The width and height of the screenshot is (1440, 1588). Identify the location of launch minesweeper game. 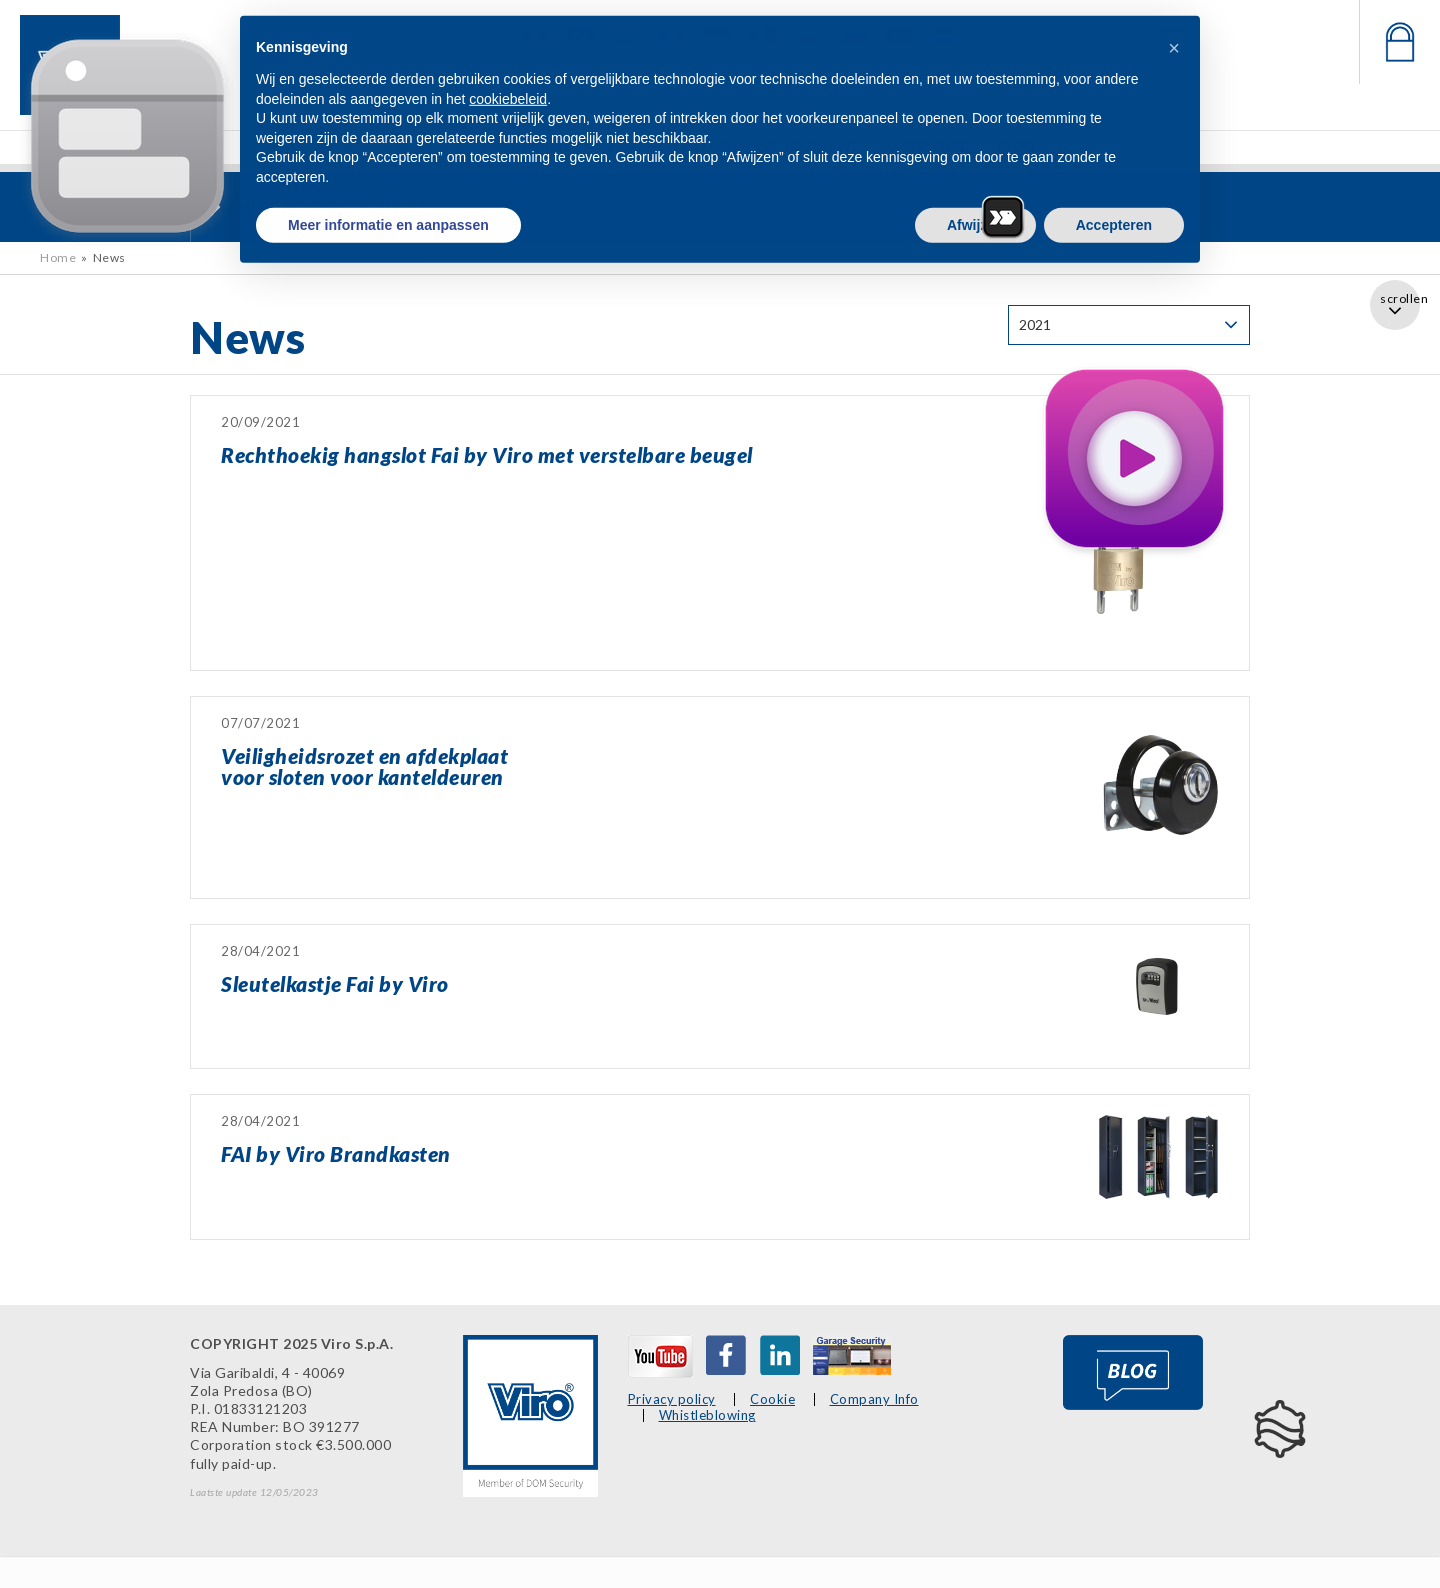
(1280, 1429).